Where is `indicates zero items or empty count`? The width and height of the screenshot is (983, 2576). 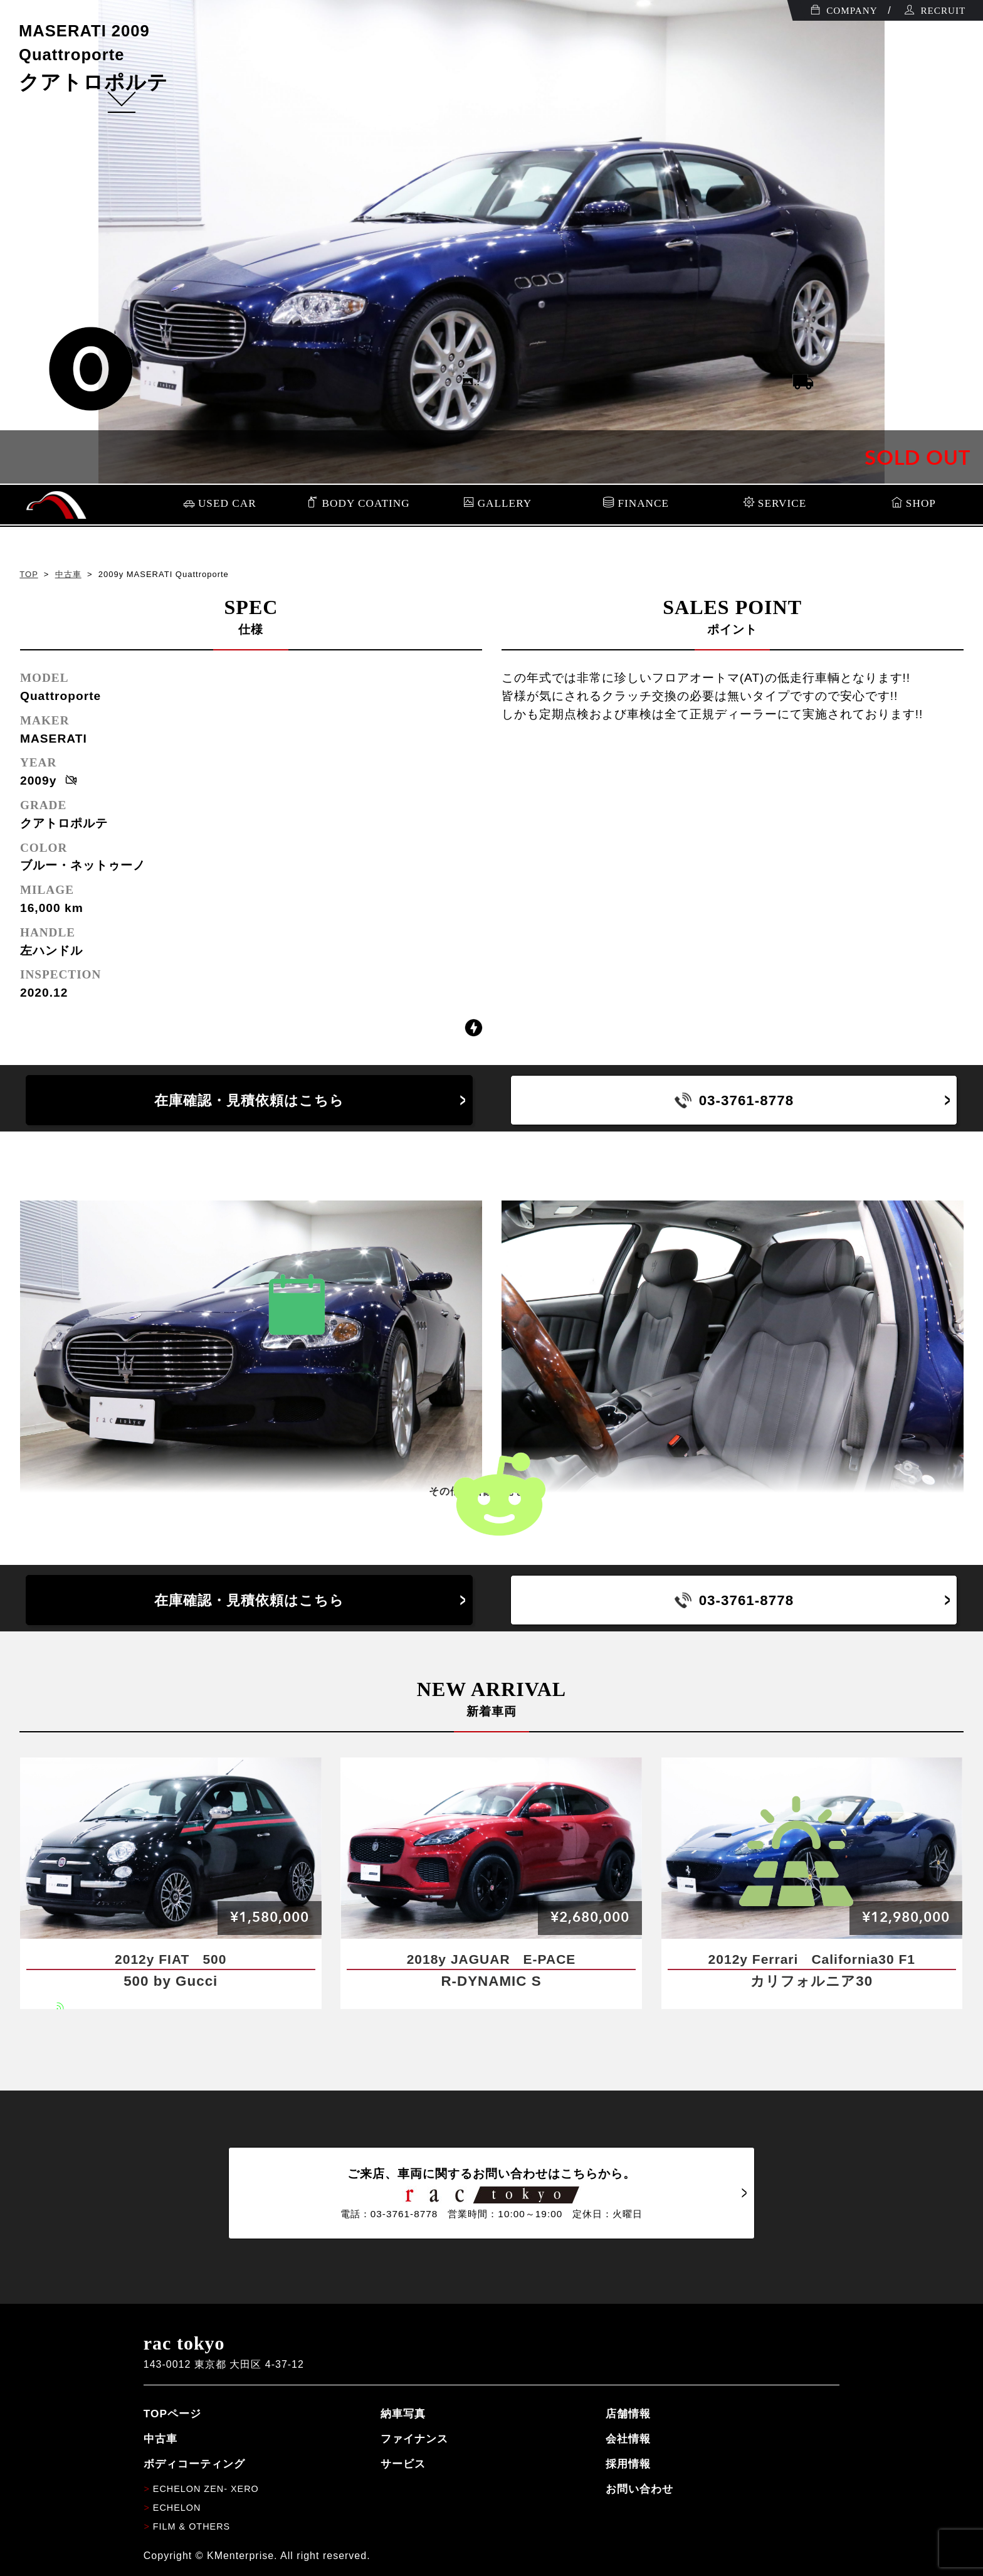
indicates zero items or empty count is located at coordinates (91, 369).